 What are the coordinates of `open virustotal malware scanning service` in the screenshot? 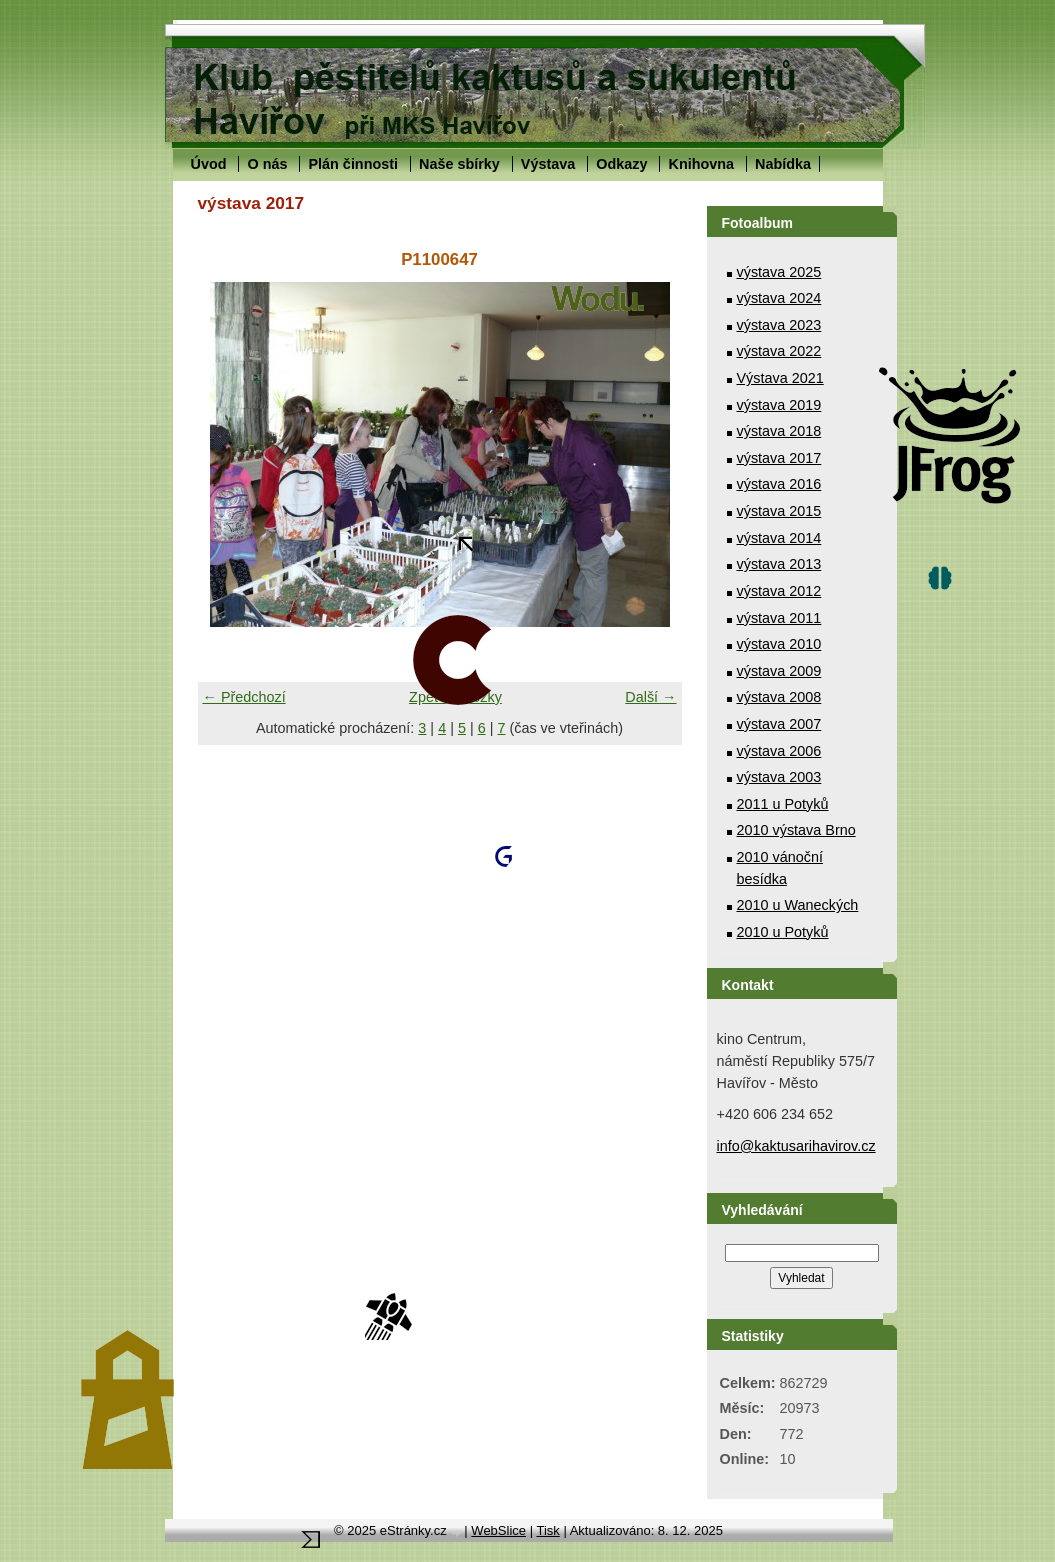 It's located at (310, 1539).